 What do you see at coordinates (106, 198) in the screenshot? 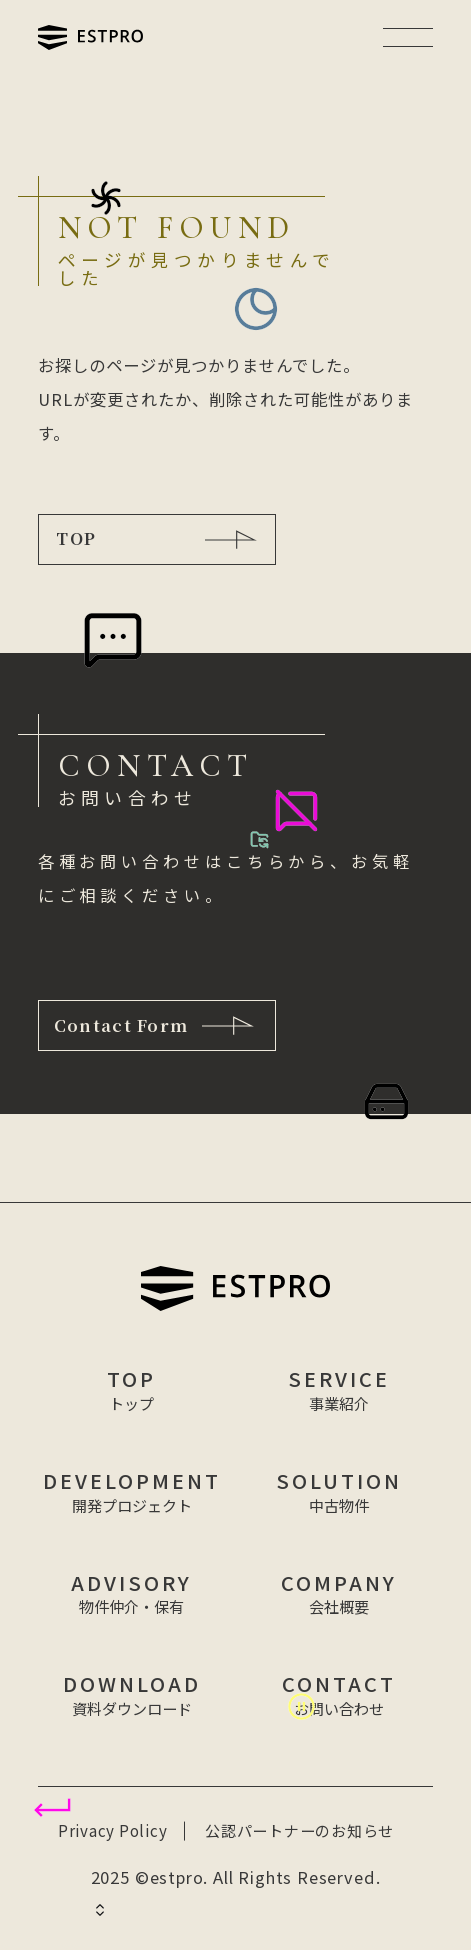
I see `access space or astronomy-themed content` at bounding box center [106, 198].